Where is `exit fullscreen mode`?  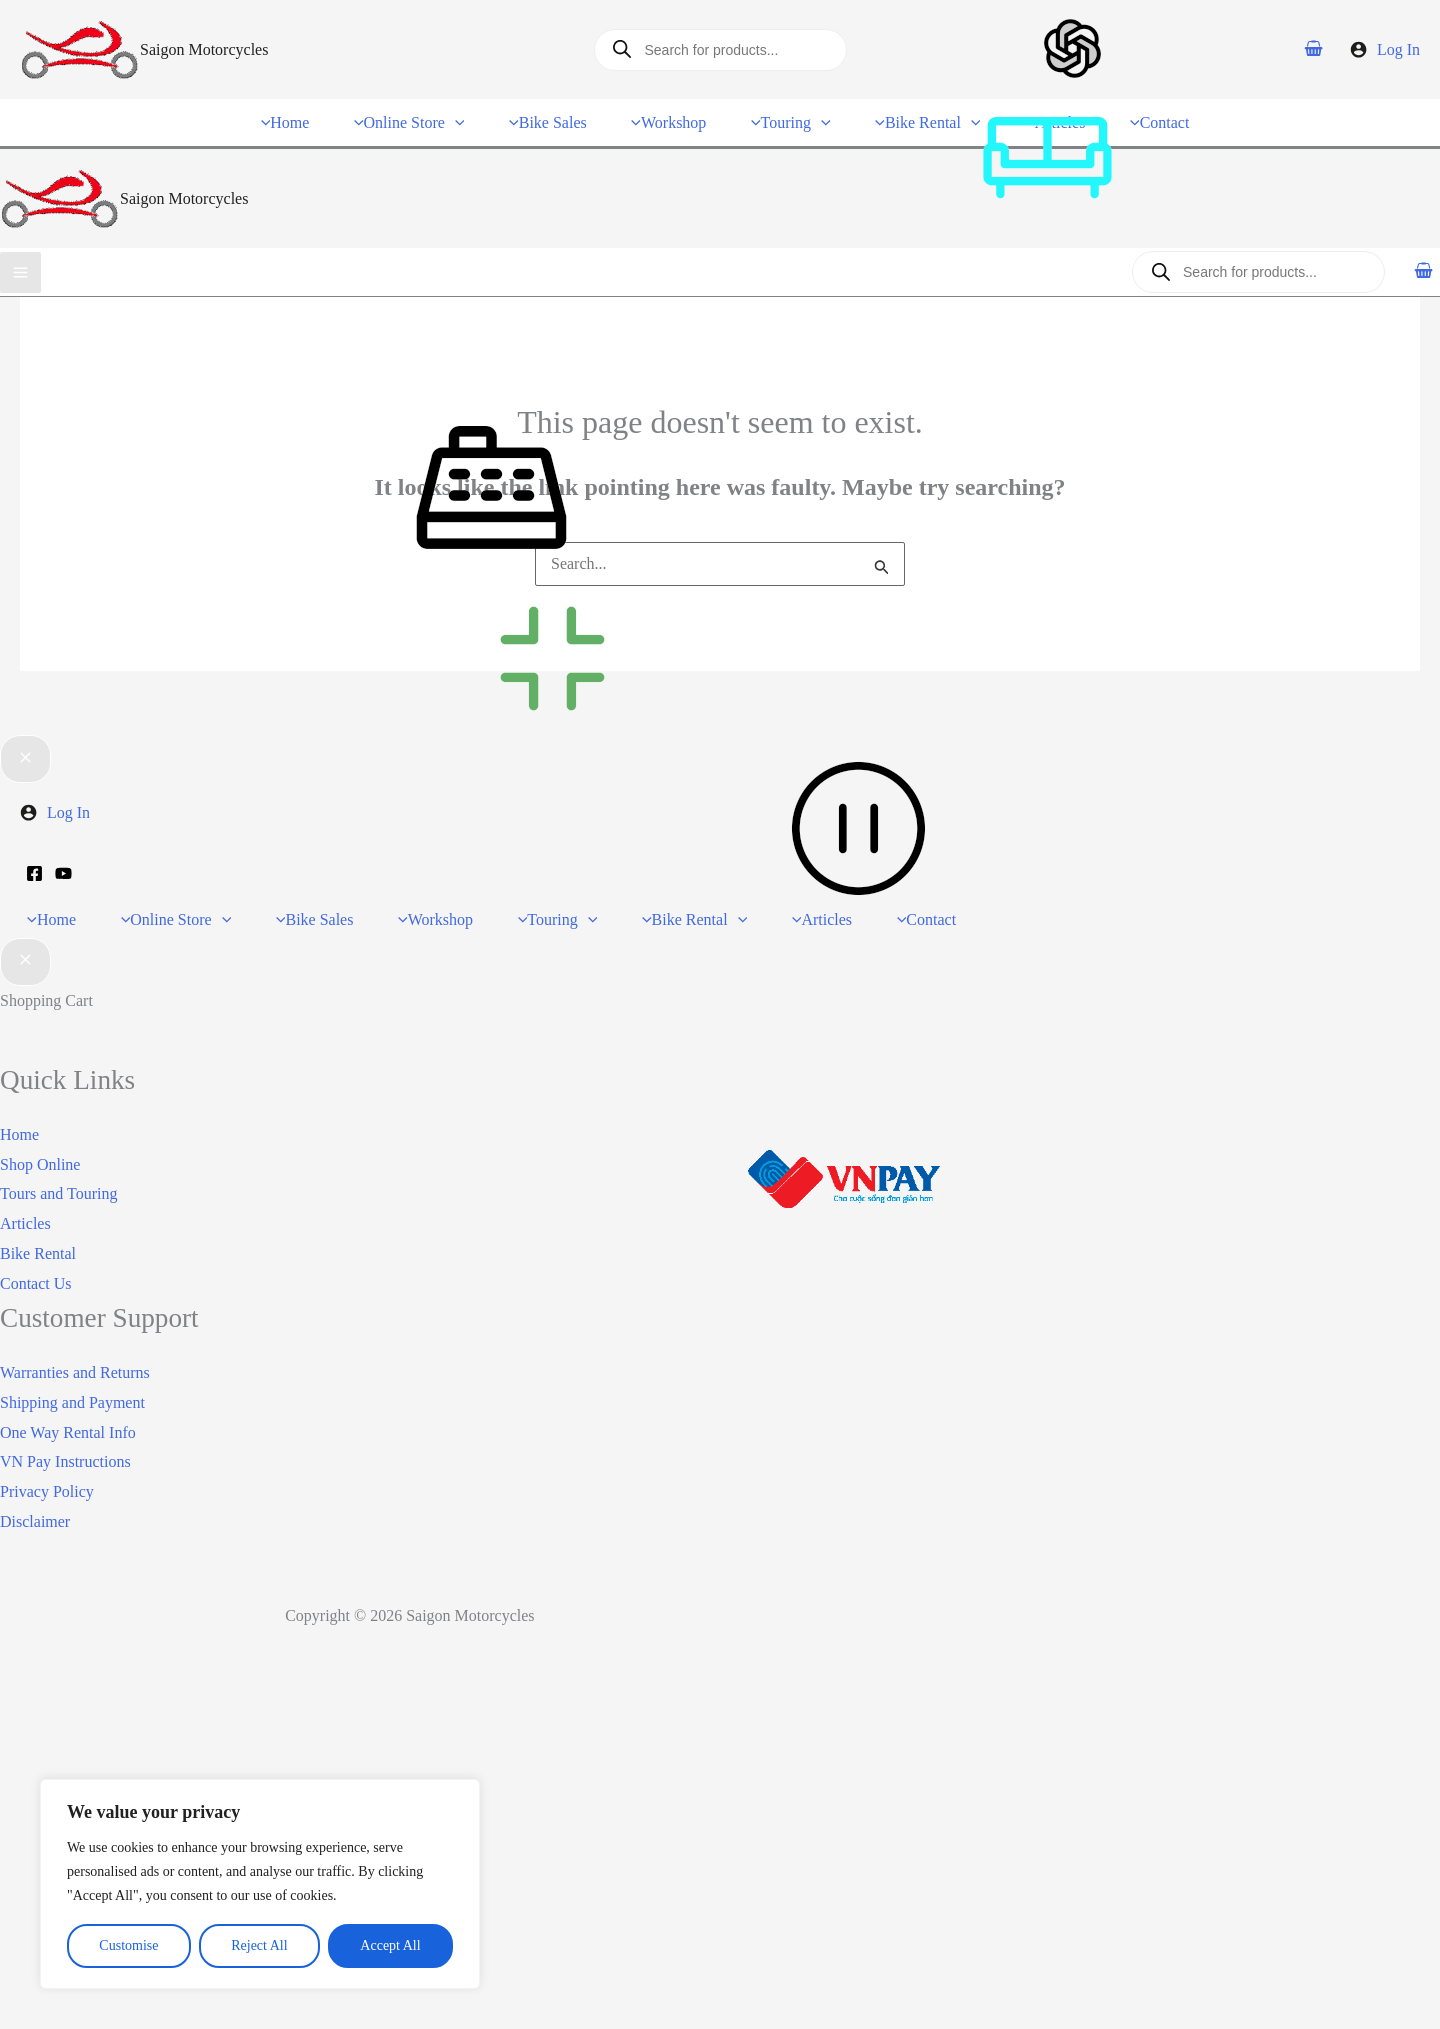
exit fullscreen mode is located at coordinates (552, 658).